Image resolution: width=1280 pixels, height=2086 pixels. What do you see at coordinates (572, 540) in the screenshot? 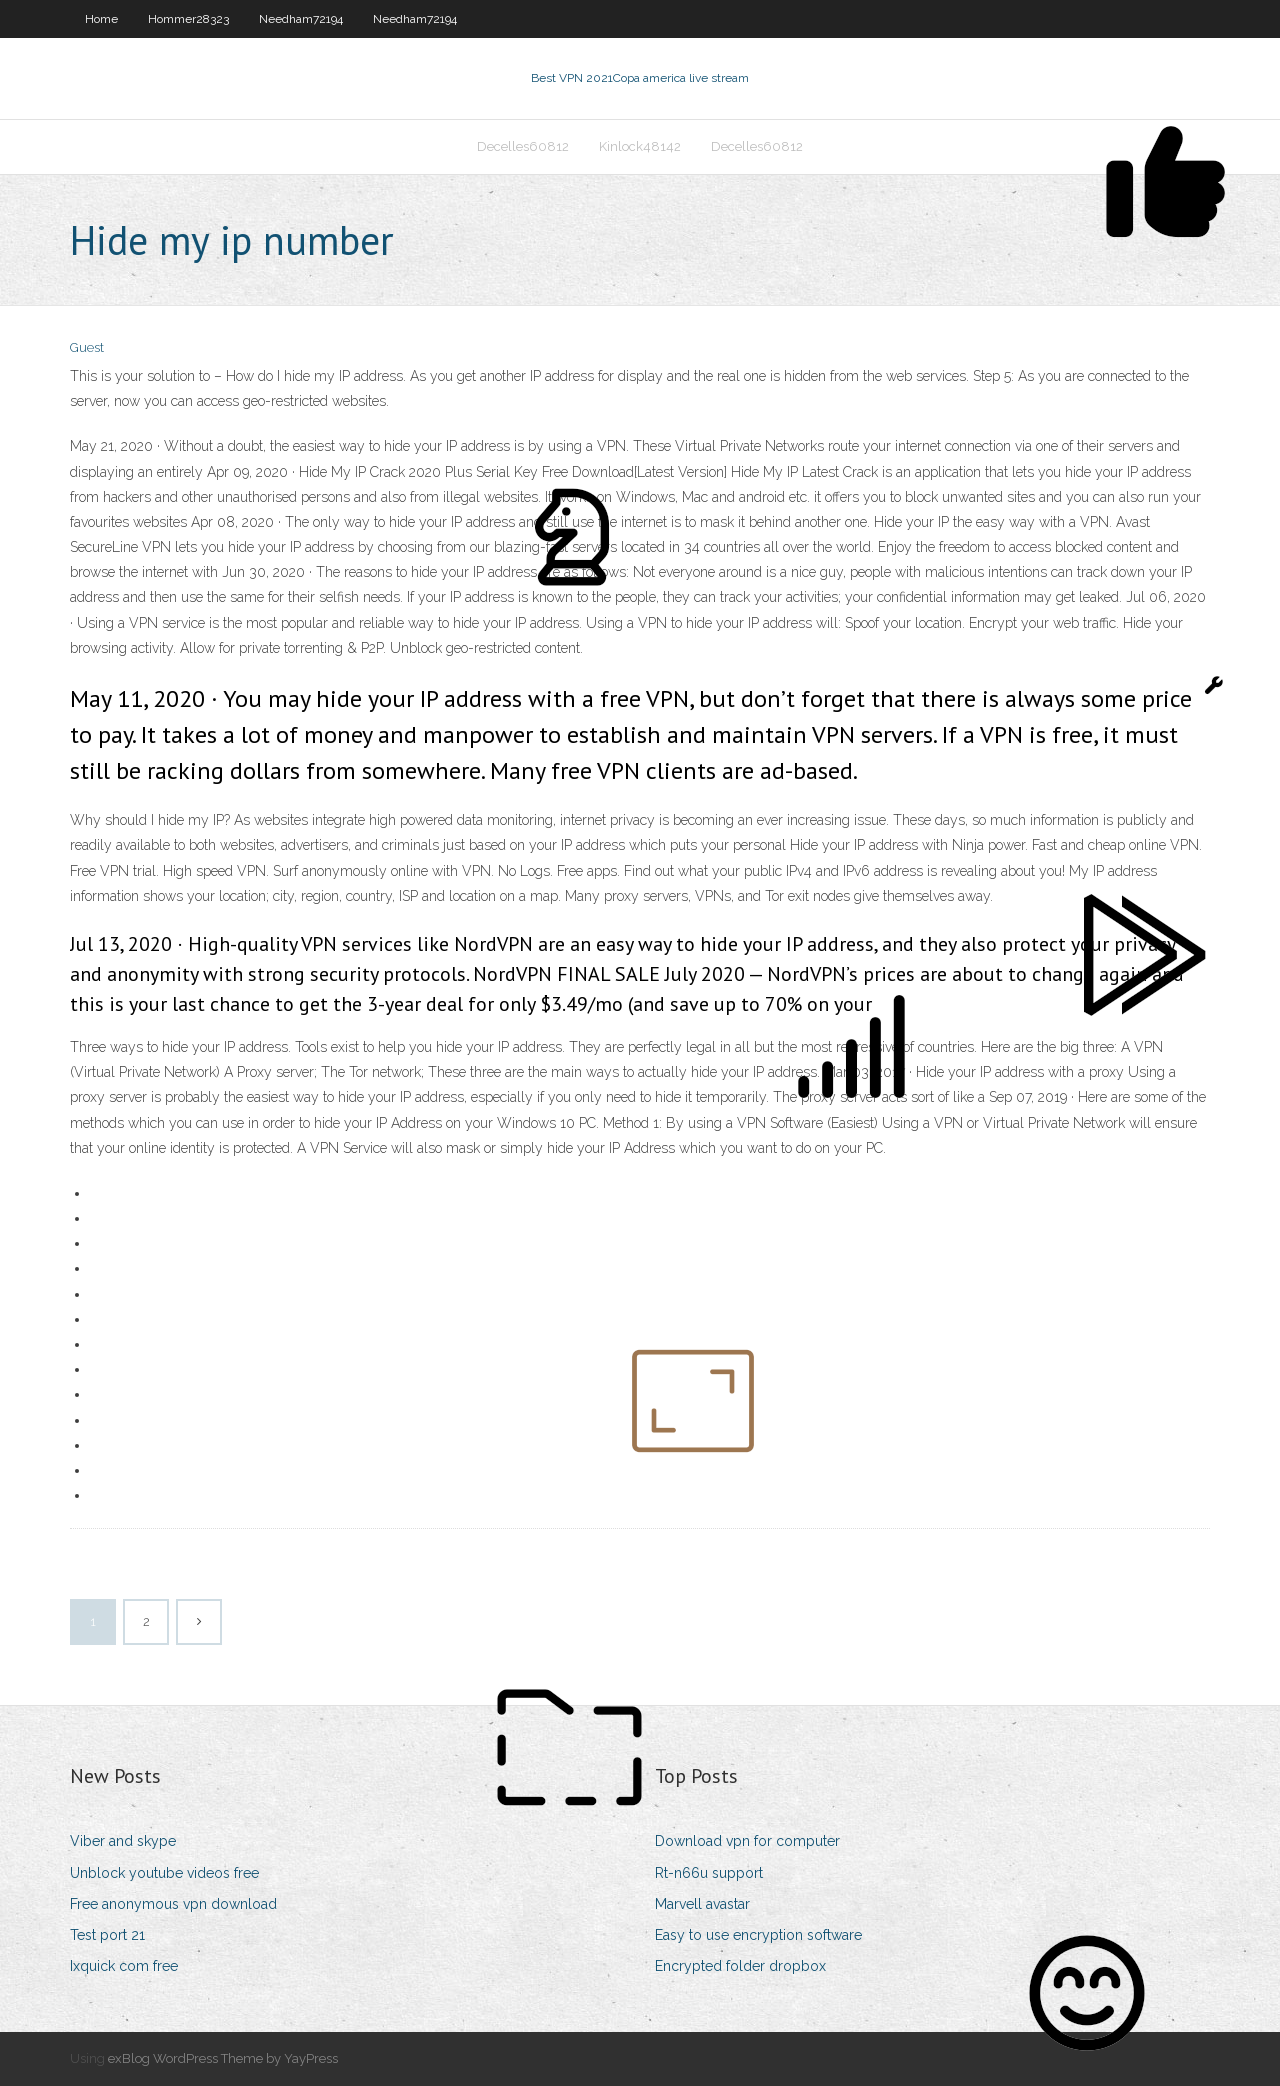
I see `play chess or access chess game` at bounding box center [572, 540].